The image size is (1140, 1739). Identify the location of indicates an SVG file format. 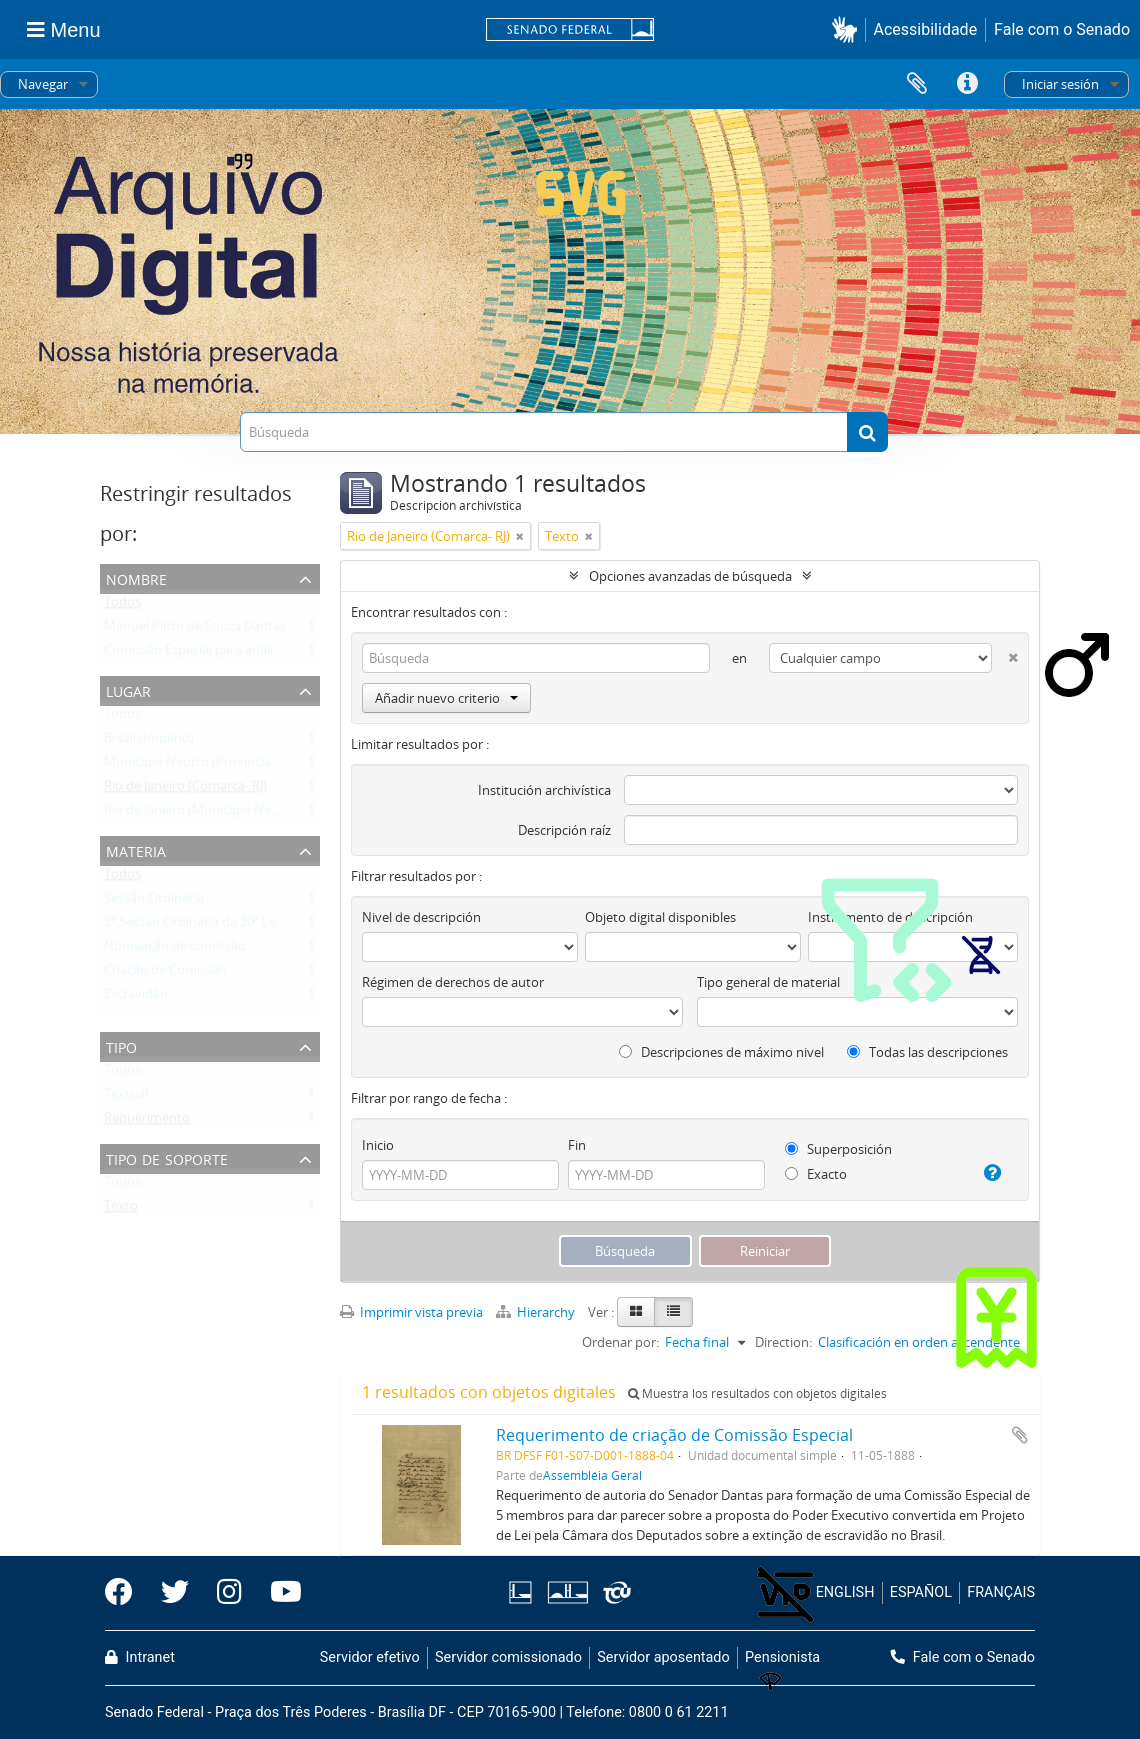
(581, 193).